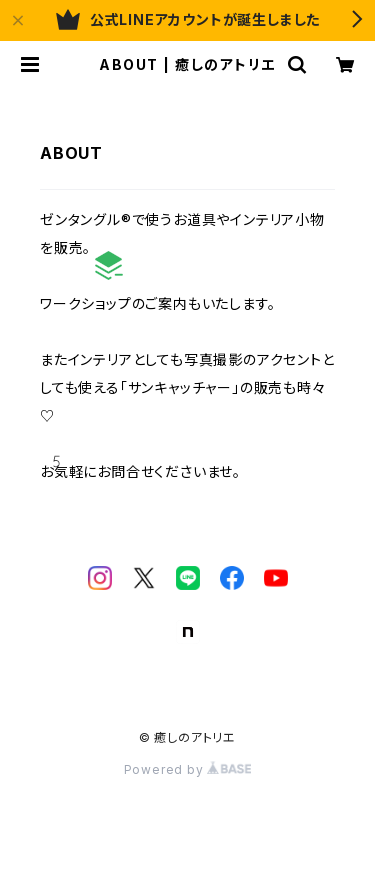 The width and height of the screenshot is (375, 870). Describe the element at coordinates (56, 461) in the screenshot. I see `indicates the number five in a list or sequence` at that location.